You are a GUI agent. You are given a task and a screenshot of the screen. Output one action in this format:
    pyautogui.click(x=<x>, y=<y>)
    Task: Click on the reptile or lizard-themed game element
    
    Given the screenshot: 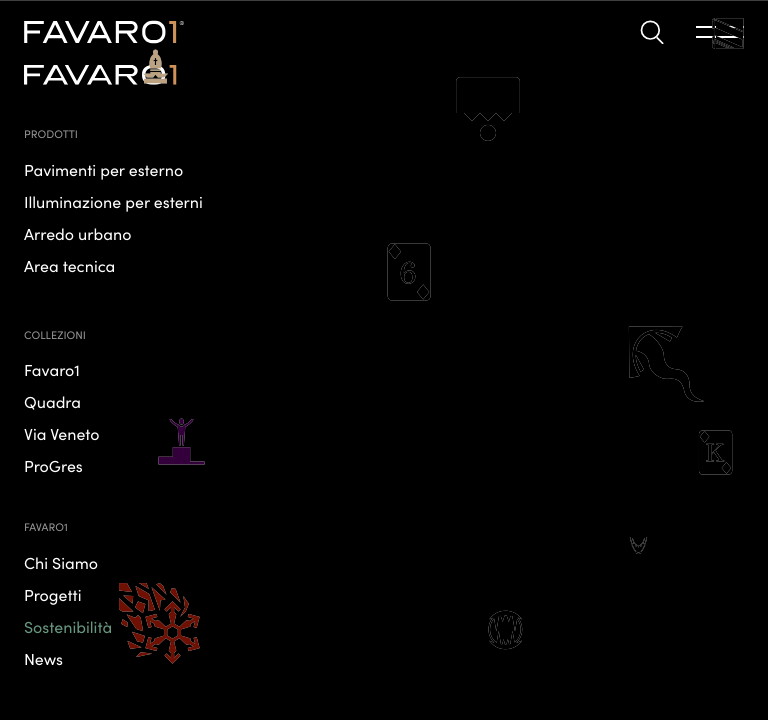 What is the action you would take?
    pyautogui.click(x=666, y=363)
    